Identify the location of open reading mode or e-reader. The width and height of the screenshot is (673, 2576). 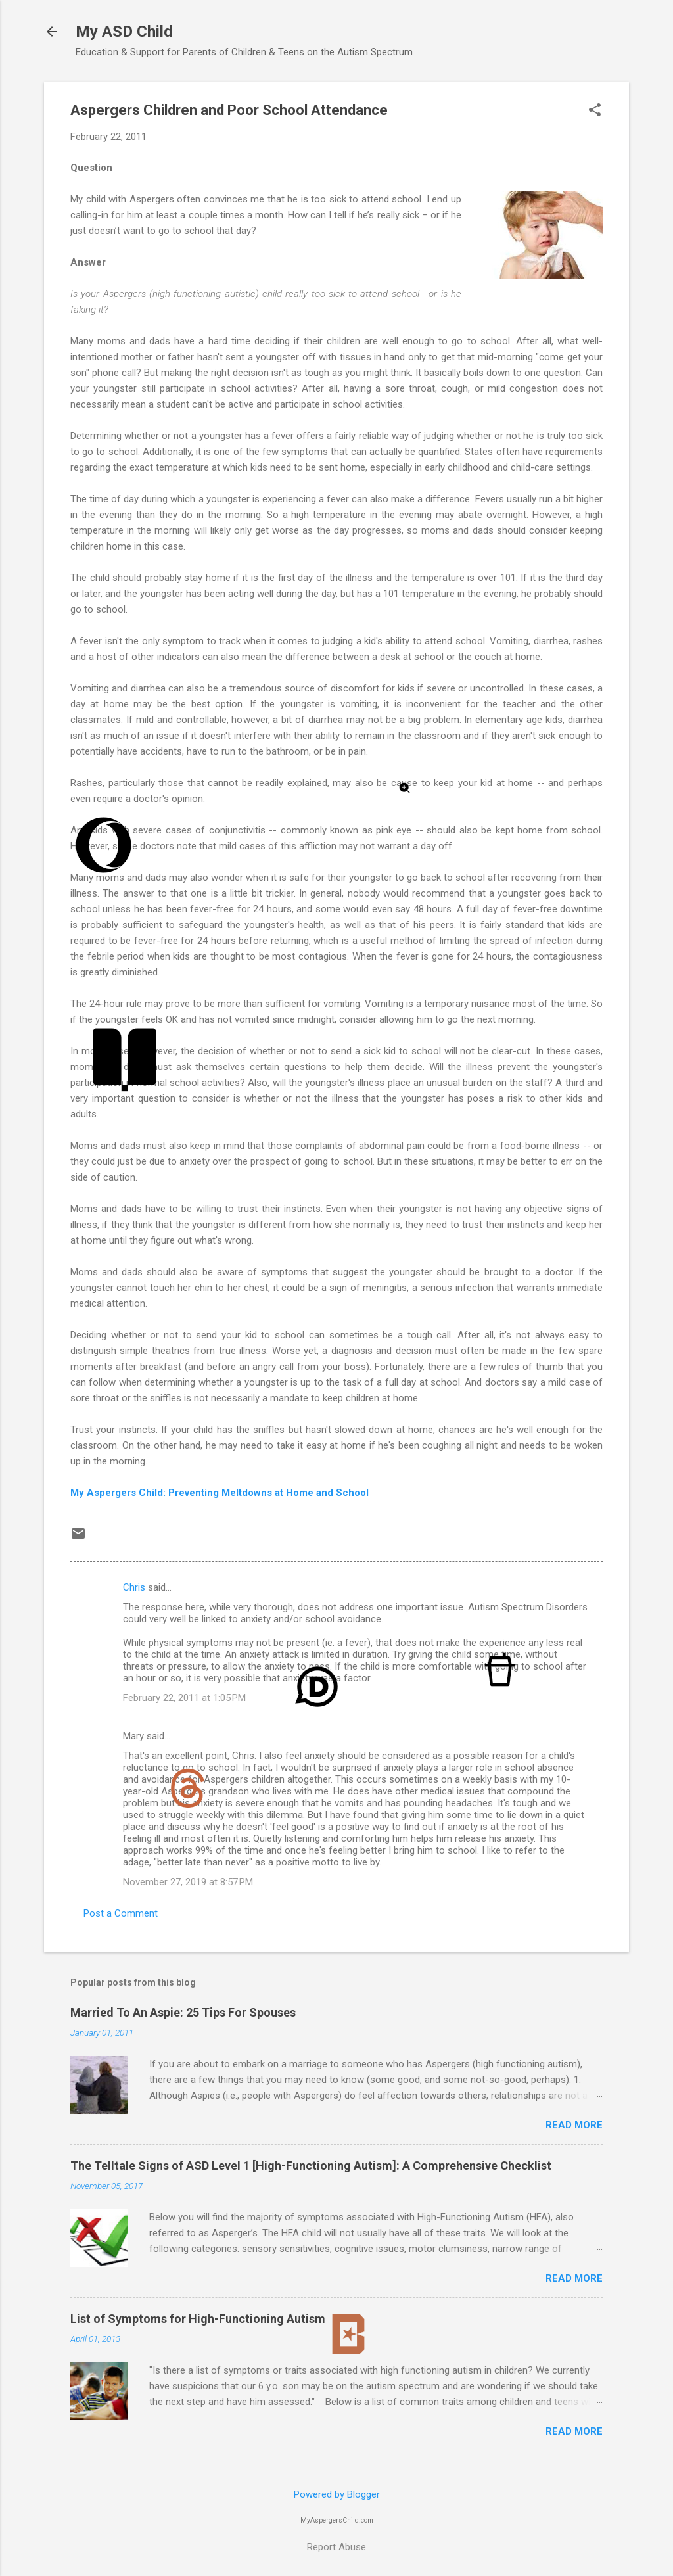
(124, 1056).